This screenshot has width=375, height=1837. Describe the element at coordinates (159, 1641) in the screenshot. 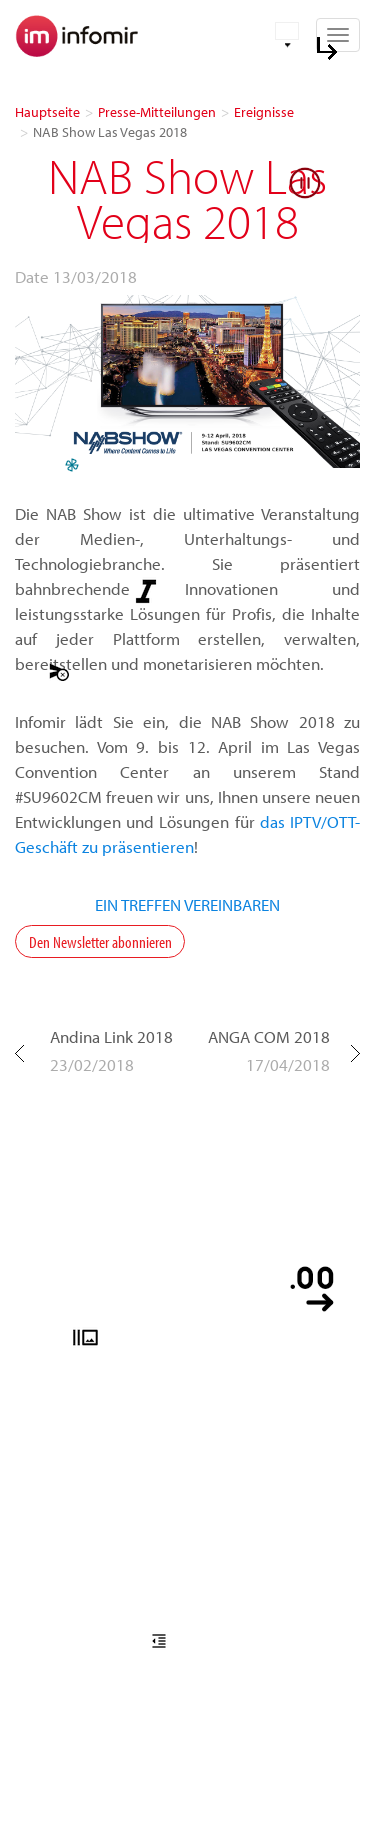

I see `decrease text indentation` at that location.